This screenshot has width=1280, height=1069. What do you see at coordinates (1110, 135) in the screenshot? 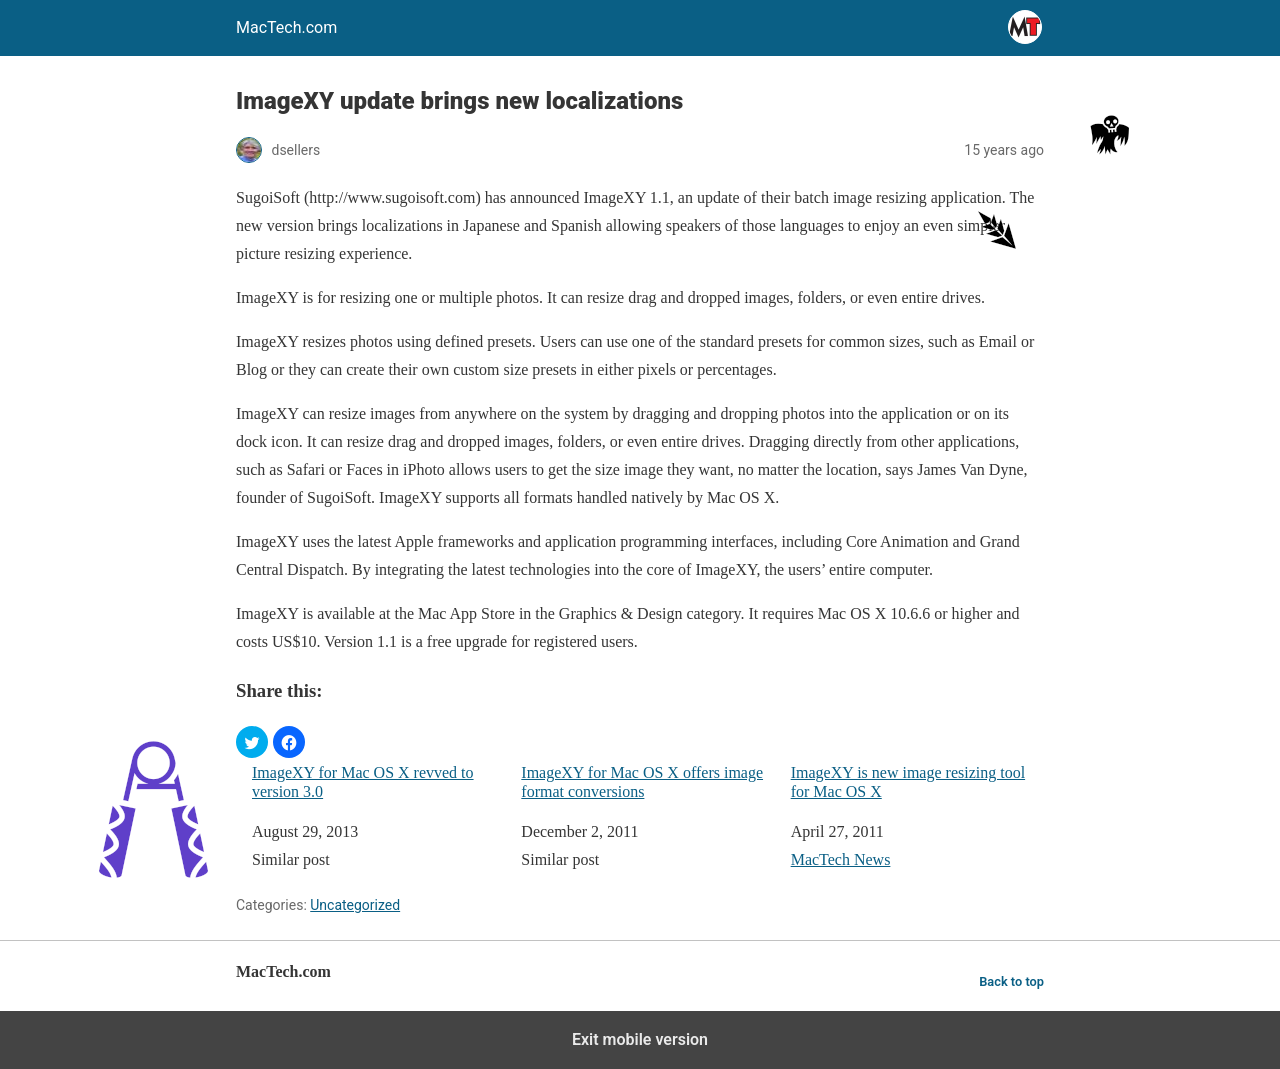
I see `indicates a haunted or spooky game element` at bounding box center [1110, 135].